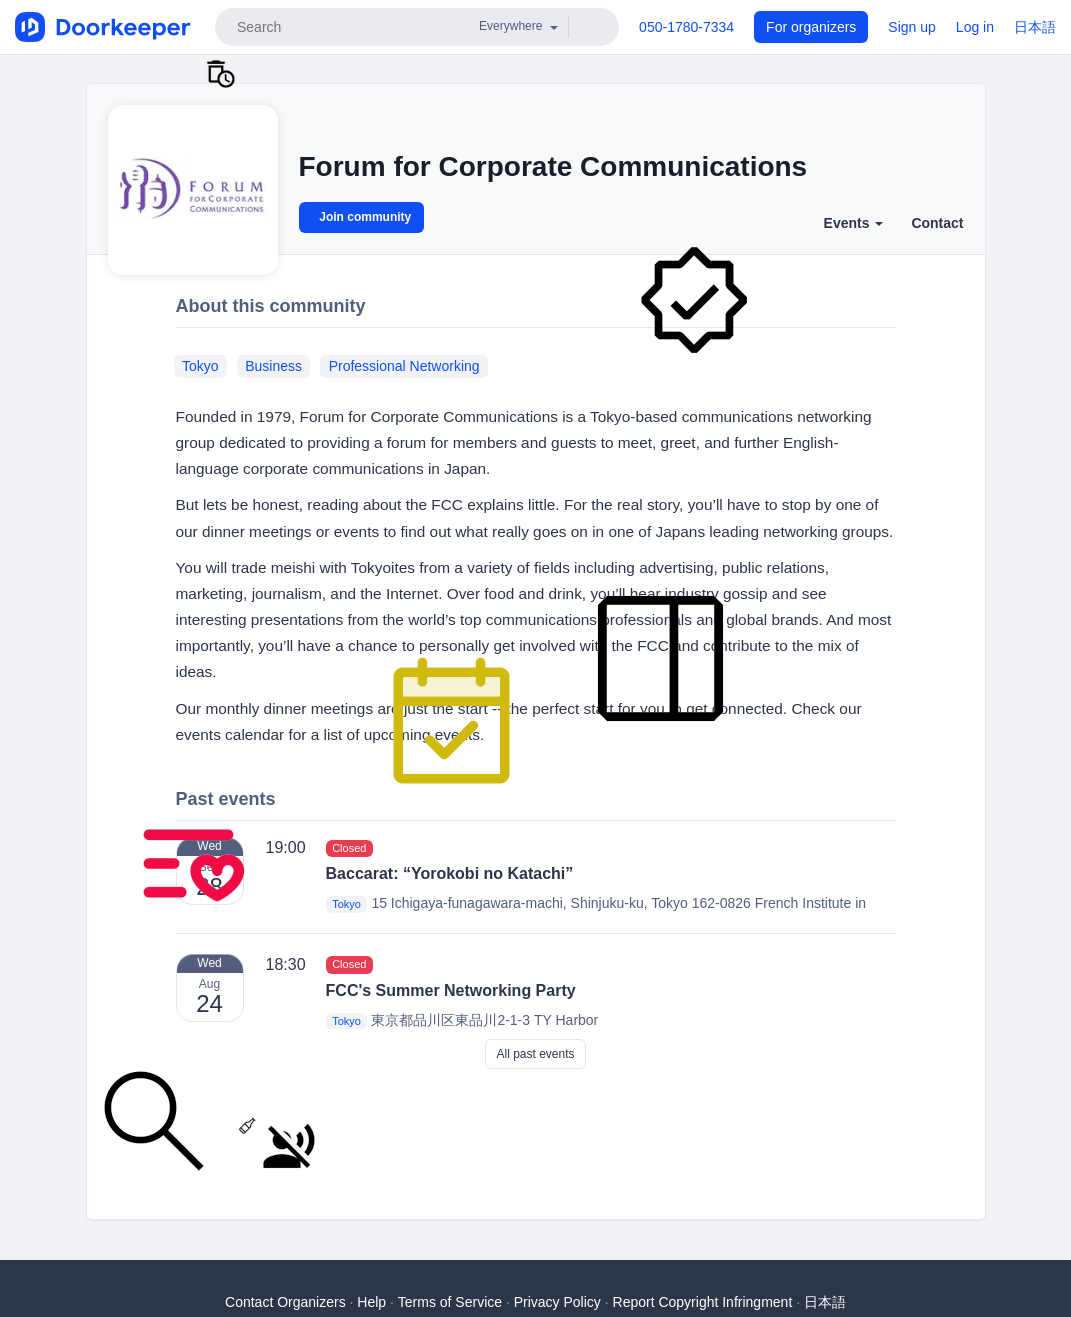 This screenshot has height=1317, width=1071. I want to click on browse bars or breweries nearby, so click(247, 1126).